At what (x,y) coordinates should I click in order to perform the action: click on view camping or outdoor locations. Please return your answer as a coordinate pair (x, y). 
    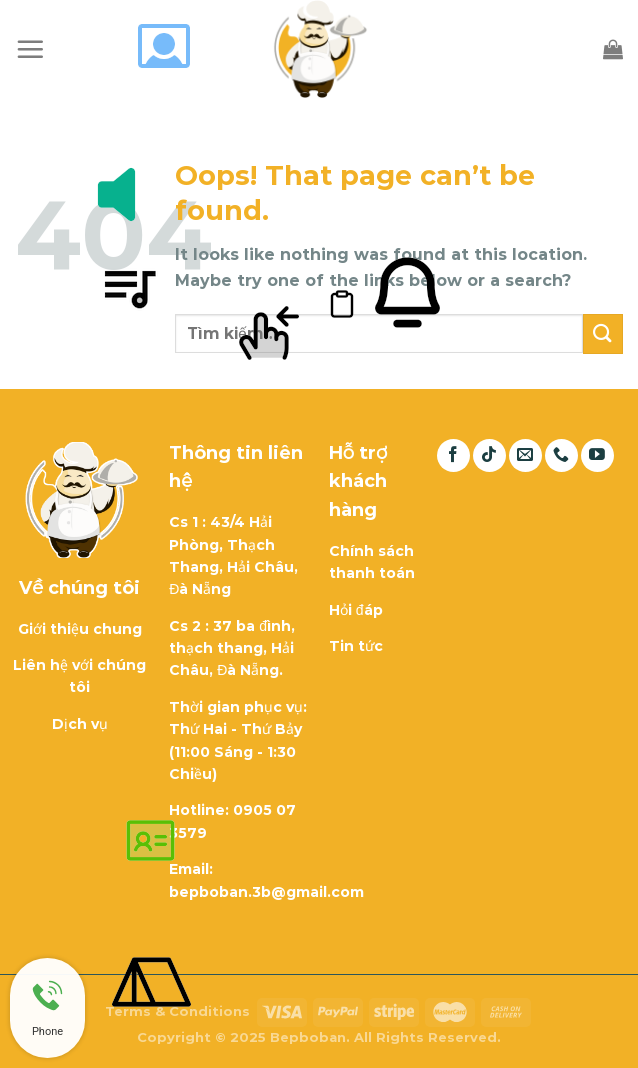
    Looking at the image, I should click on (151, 984).